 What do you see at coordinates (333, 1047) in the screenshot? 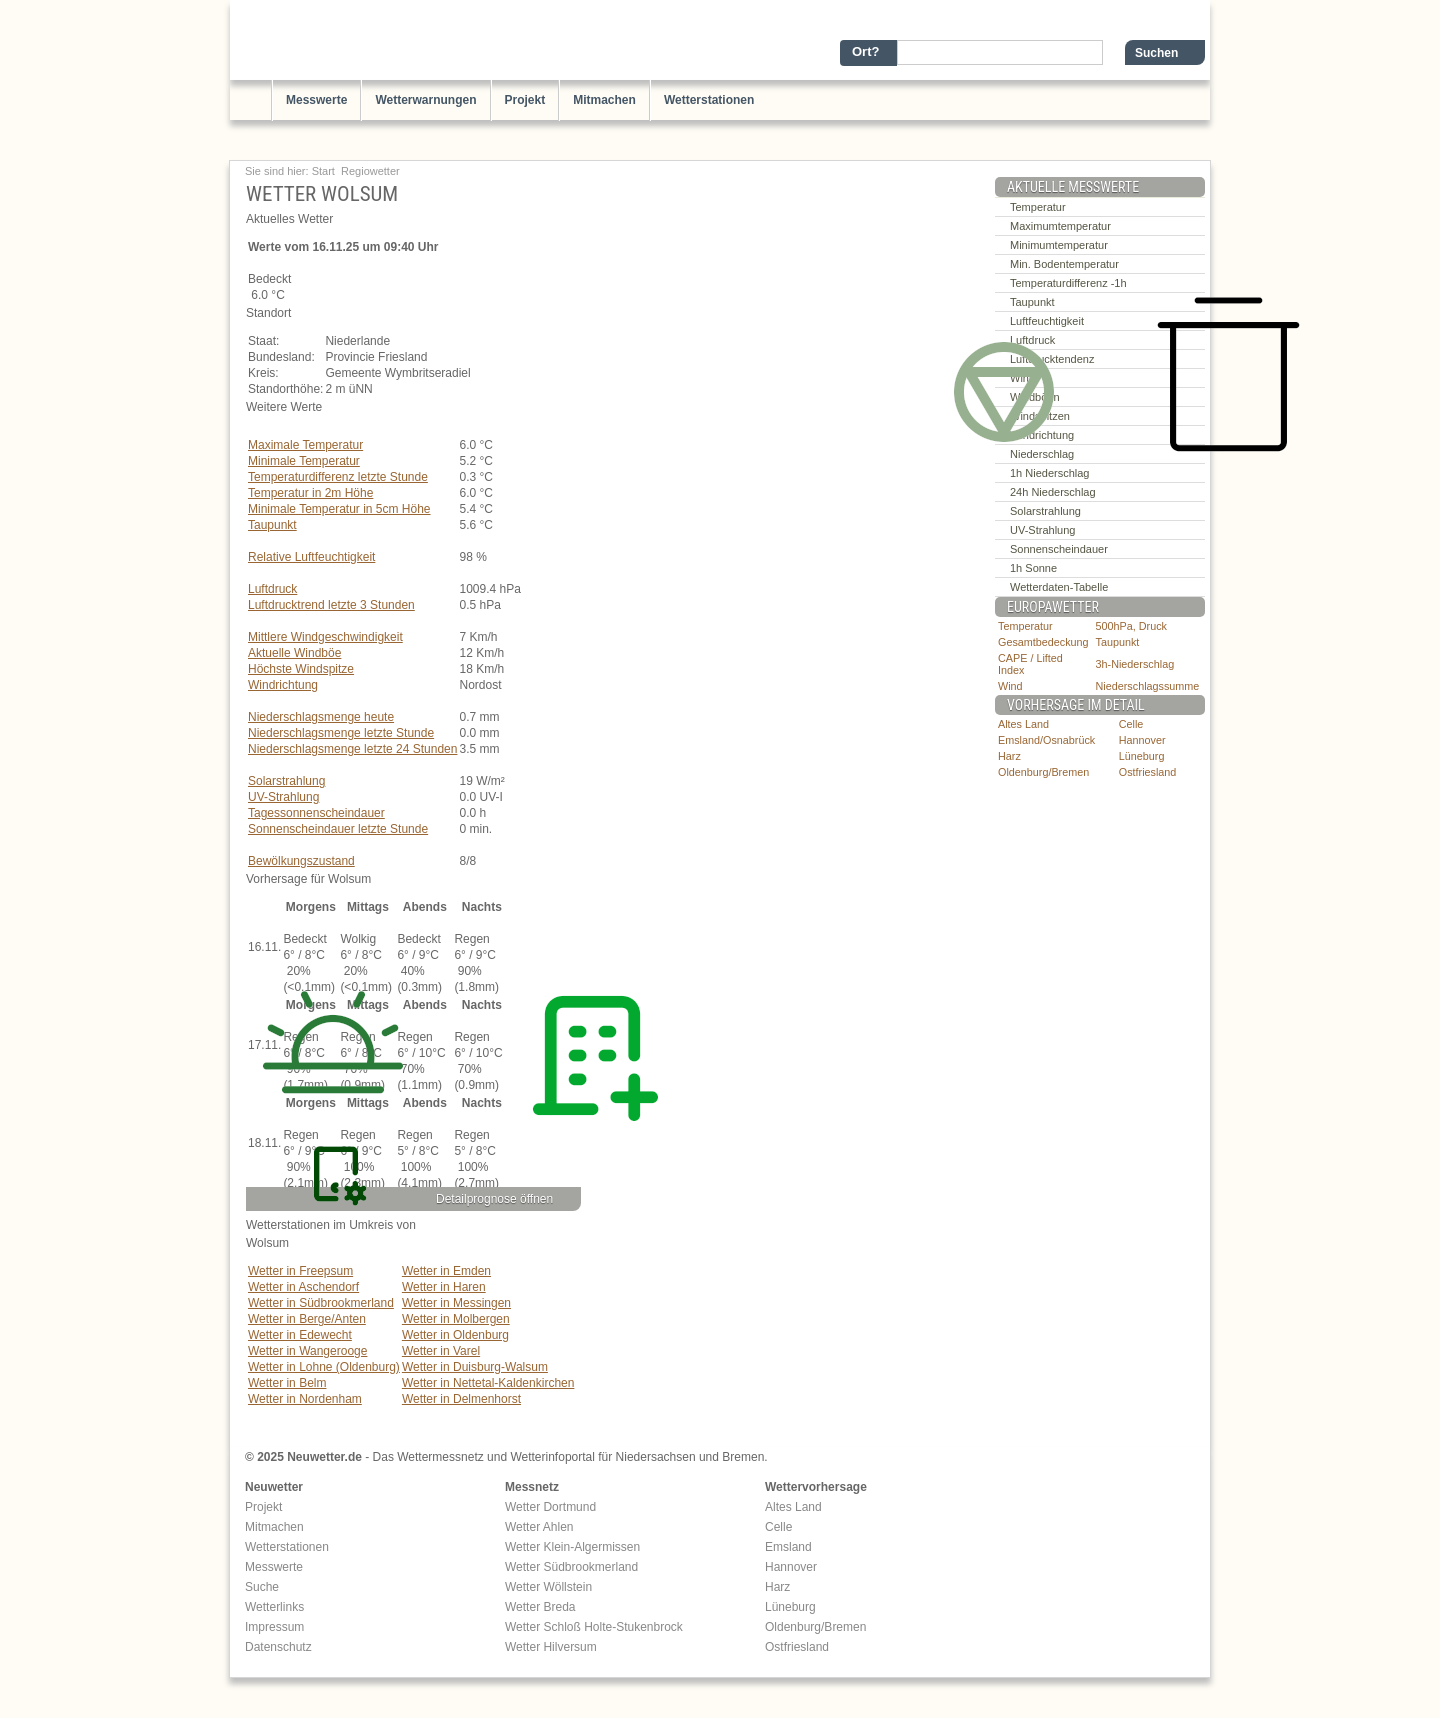
I see `toggle sunrise/sunset display mode` at bounding box center [333, 1047].